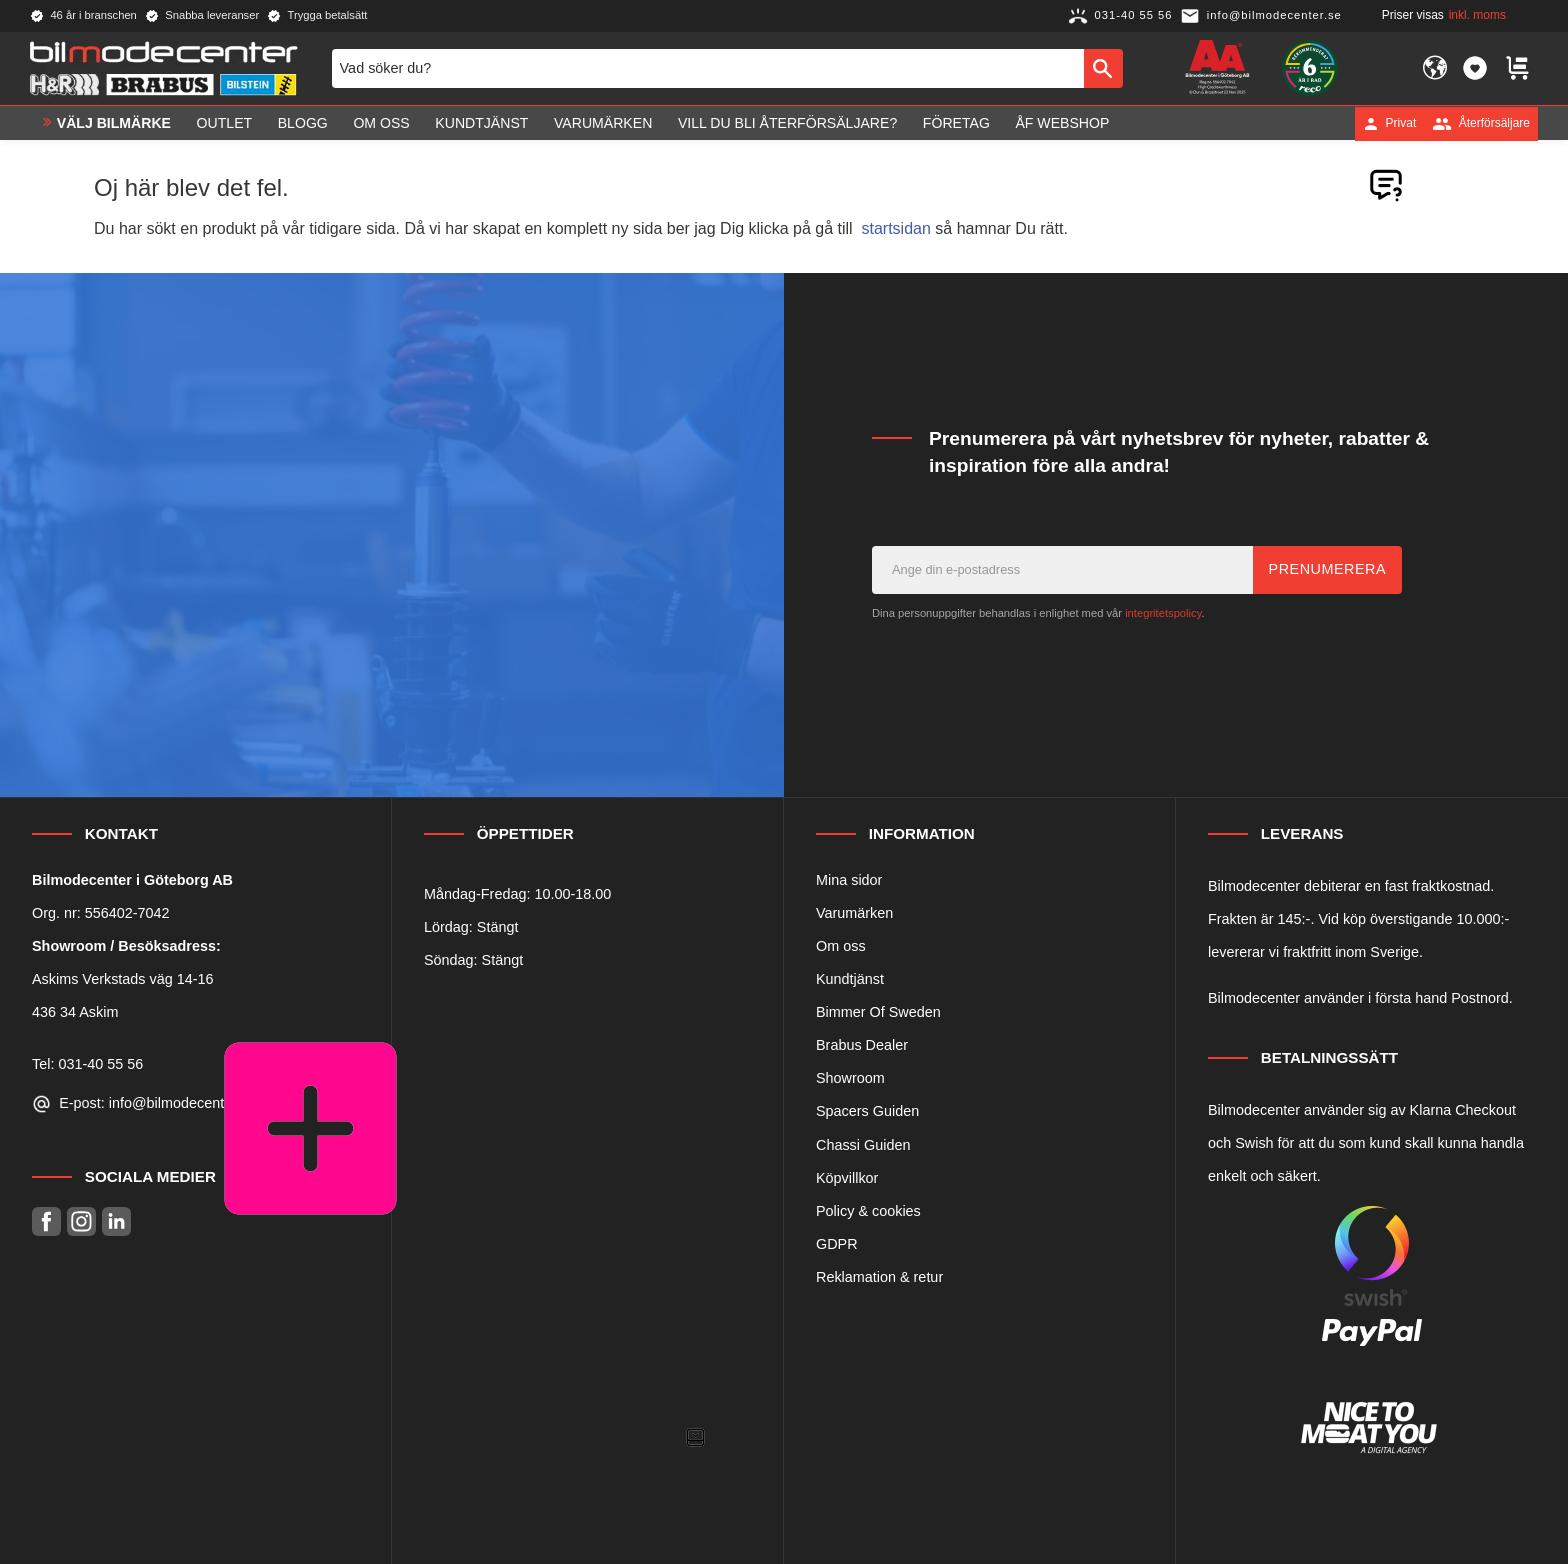 This screenshot has height=1564, width=1568. Describe the element at coordinates (695, 1437) in the screenshot. I see `collapse bottom panel` at that location.